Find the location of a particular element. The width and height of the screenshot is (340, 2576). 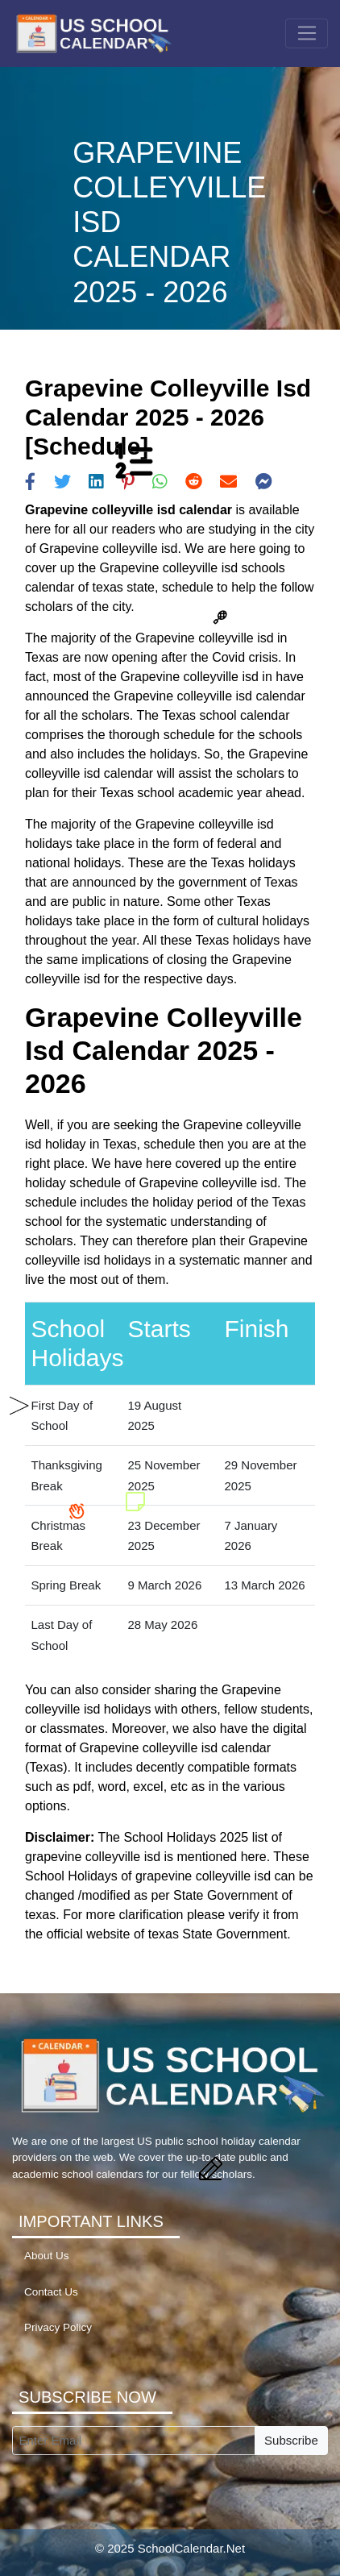

edit text or content is located at coordinates (210, 2169).